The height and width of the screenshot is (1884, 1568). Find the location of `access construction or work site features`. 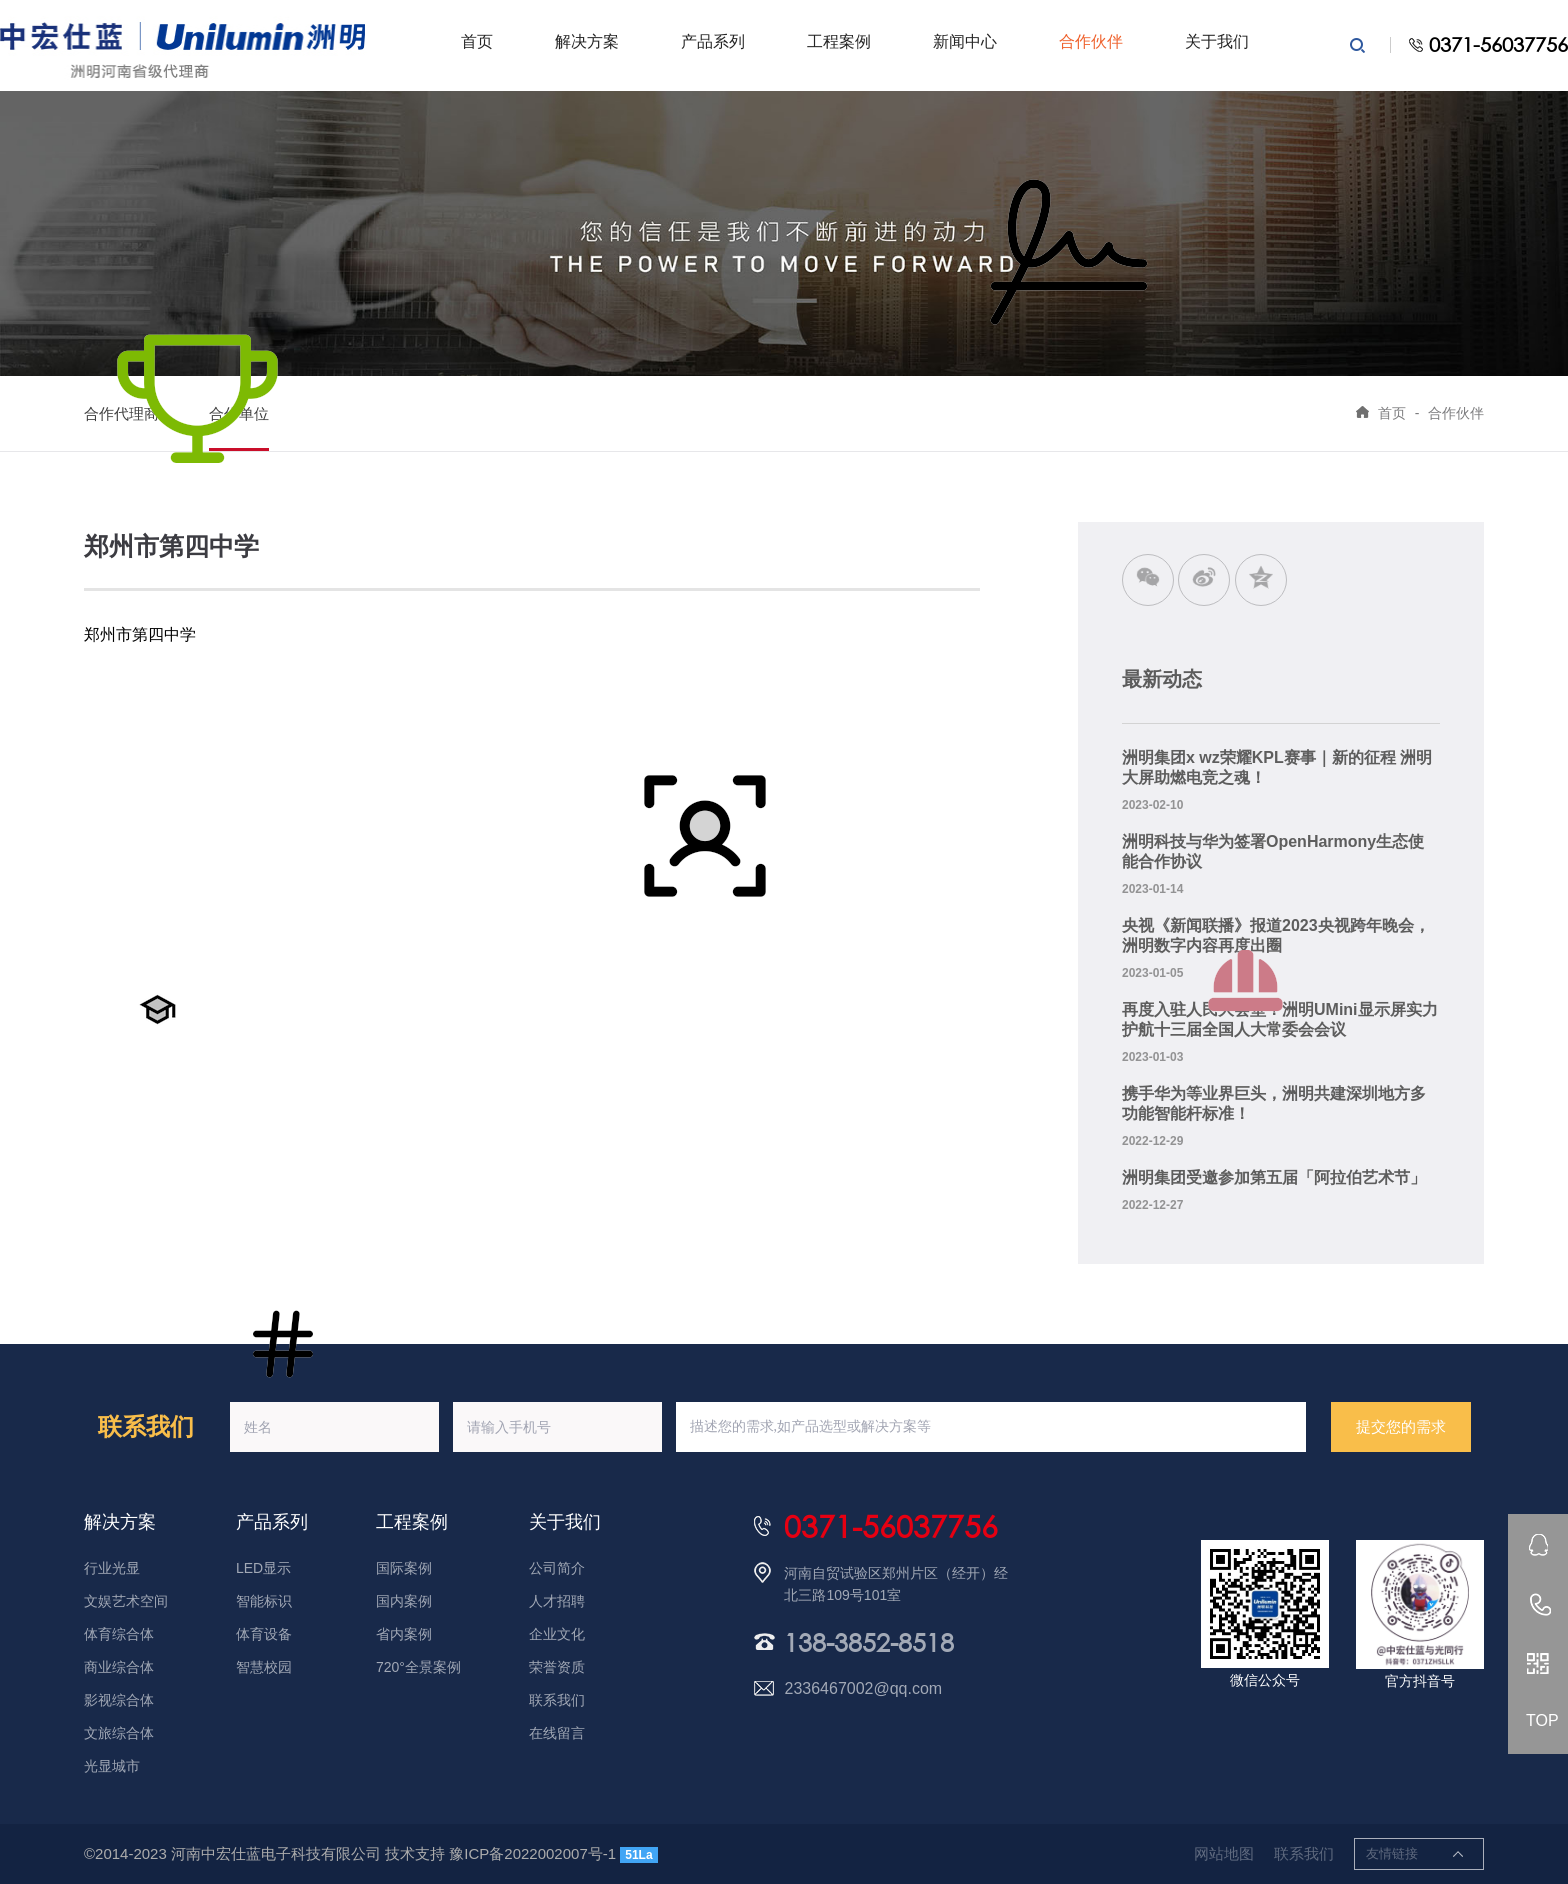

access construction or work site features is located at coordinates (1245, 984).